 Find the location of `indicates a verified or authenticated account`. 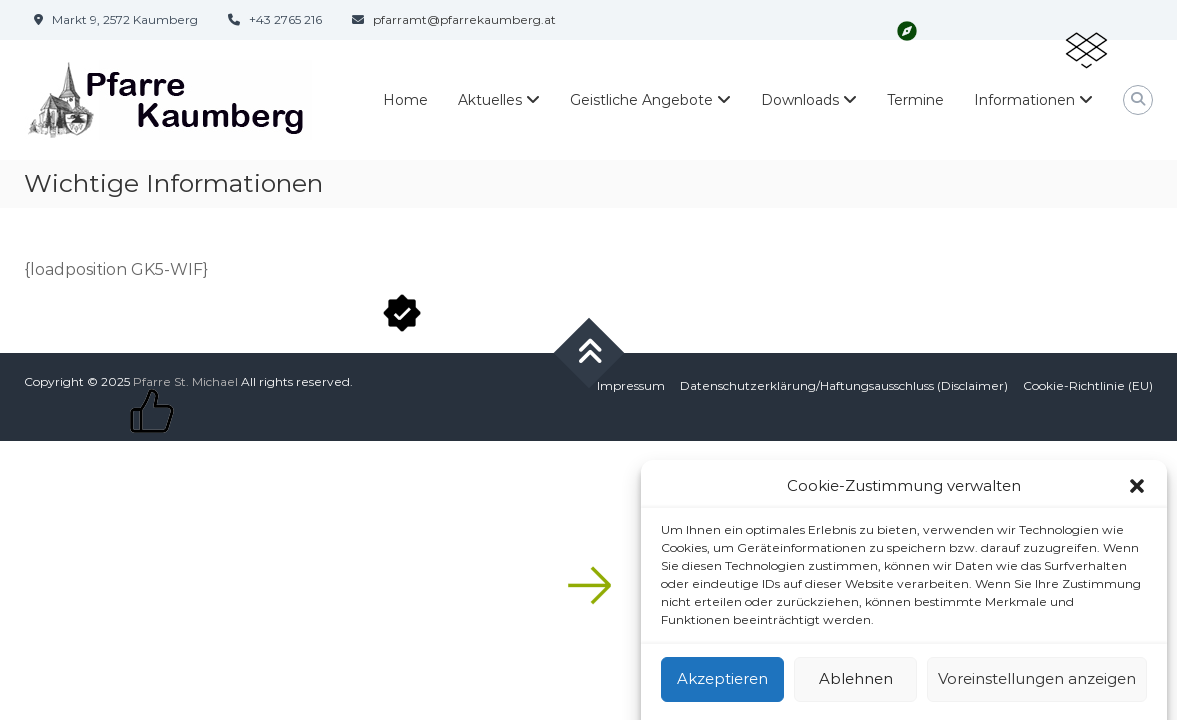

indicates a verified or authenticated account is located at coordinates (402, 313).